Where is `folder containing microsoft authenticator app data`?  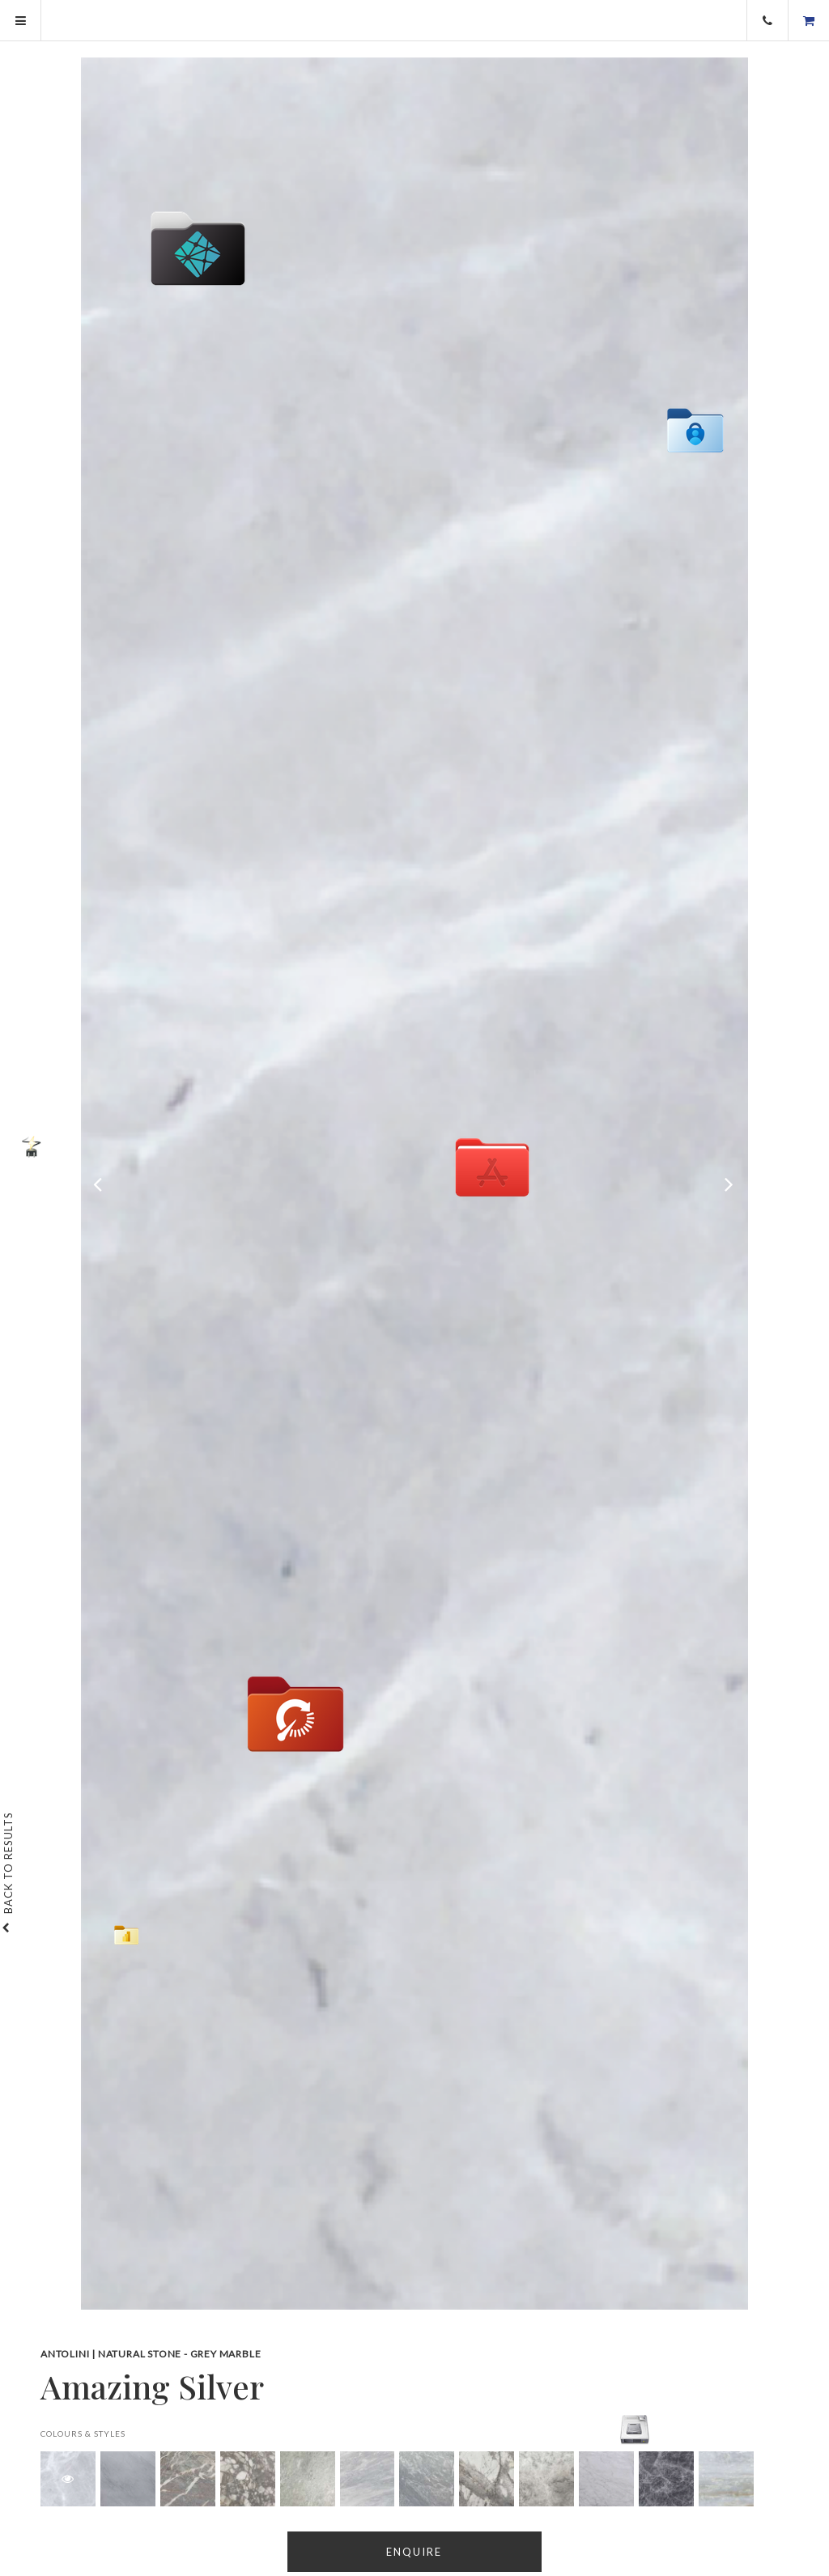 folder containing microsoft authenticator app data is located at coordinates (695, 431).